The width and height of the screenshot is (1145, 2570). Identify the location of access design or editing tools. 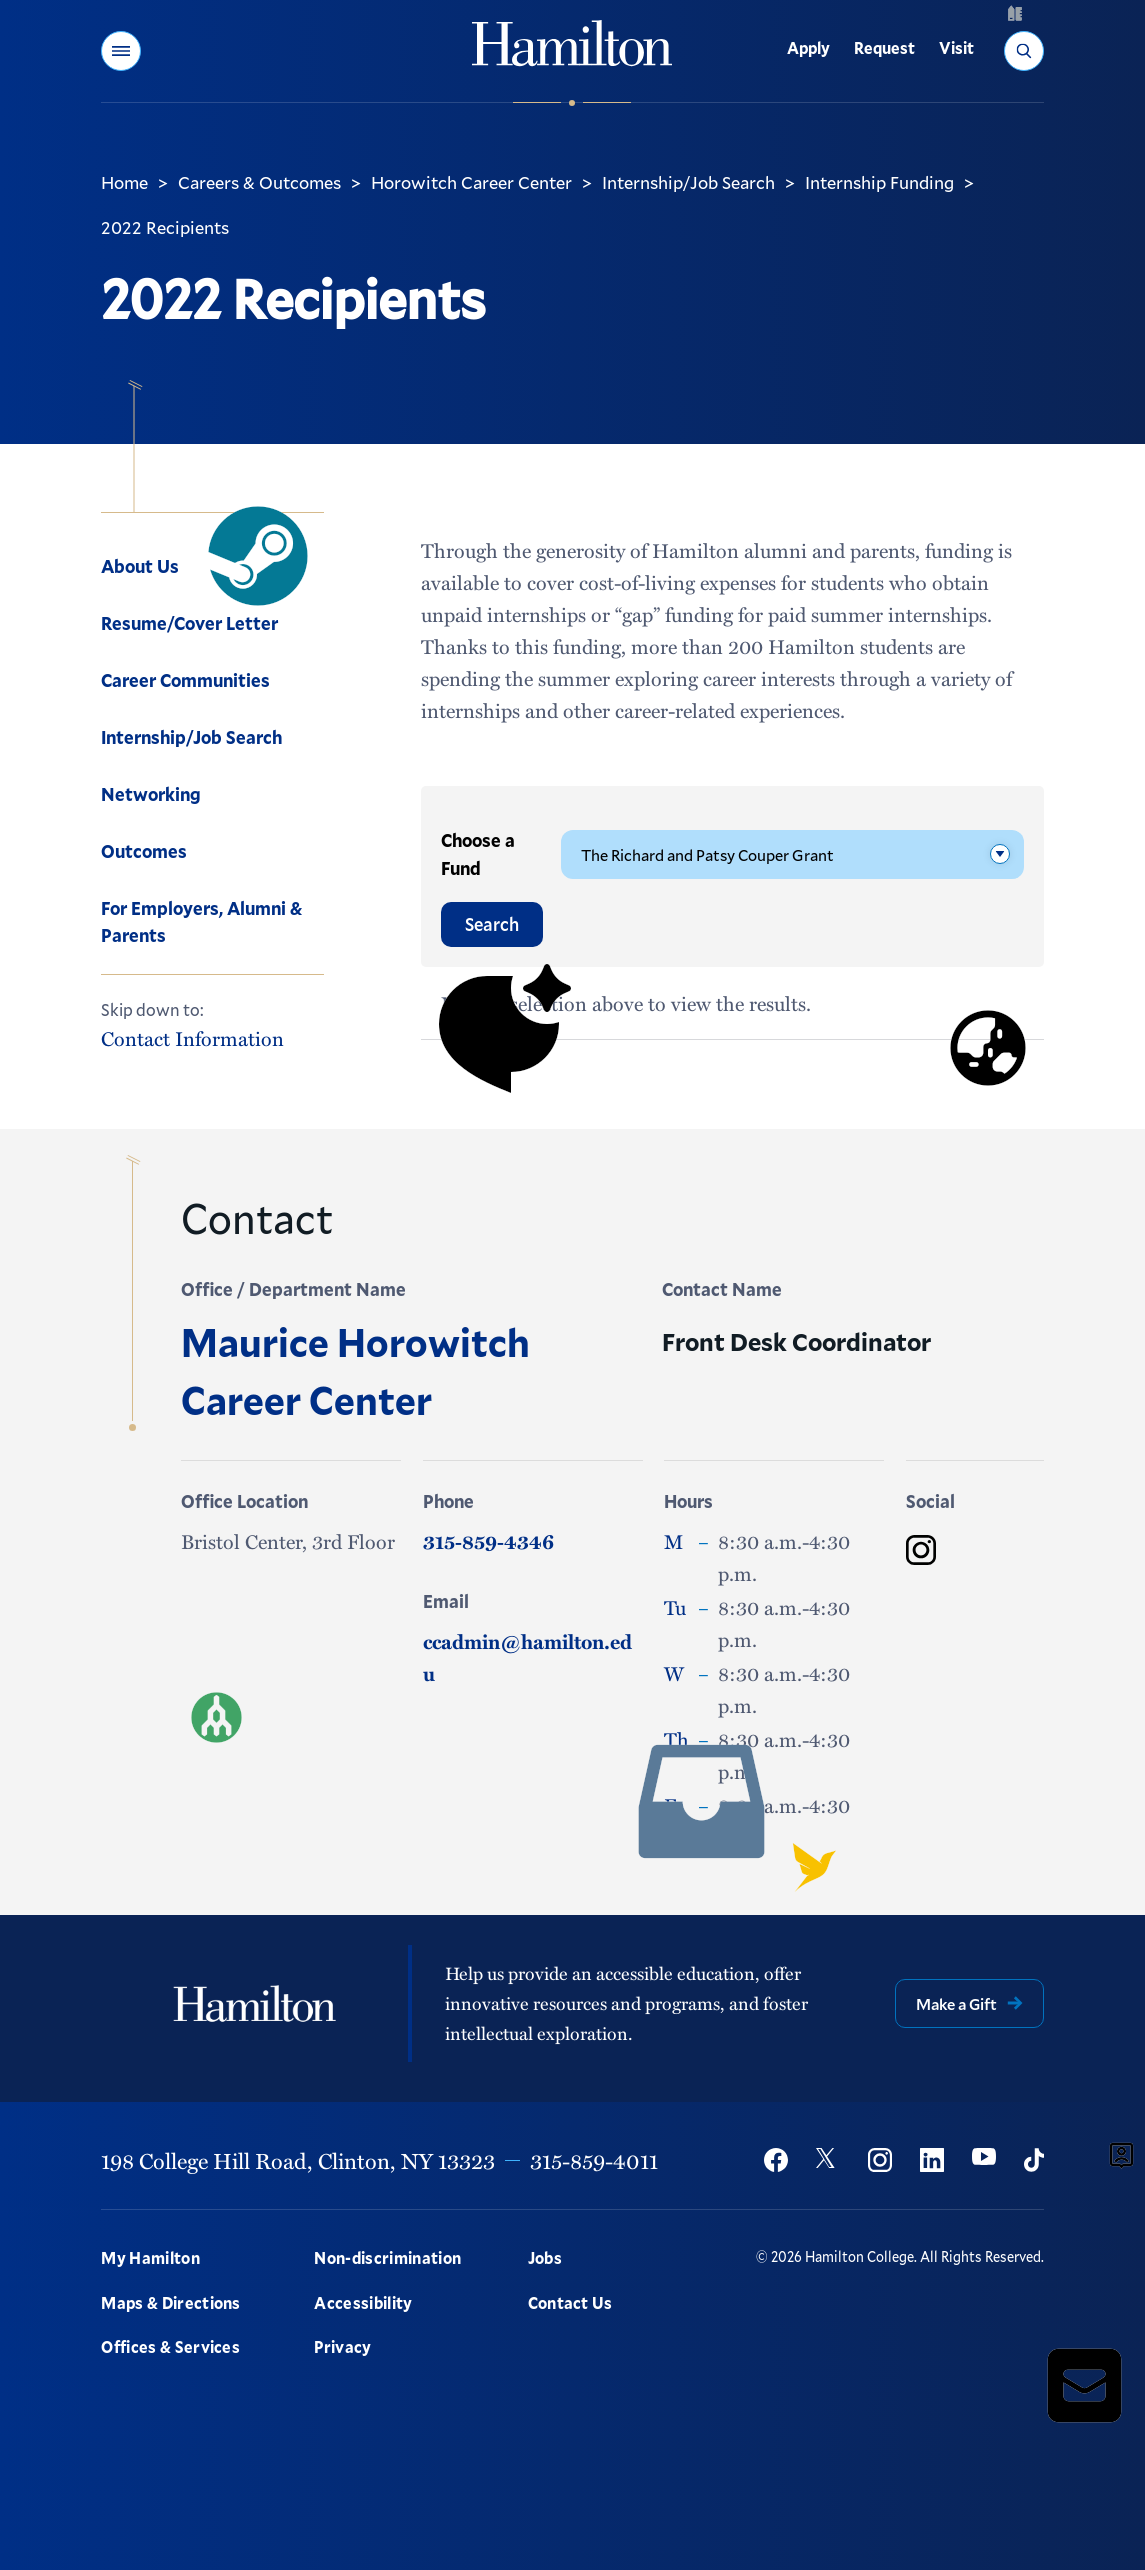
(1015, 13).